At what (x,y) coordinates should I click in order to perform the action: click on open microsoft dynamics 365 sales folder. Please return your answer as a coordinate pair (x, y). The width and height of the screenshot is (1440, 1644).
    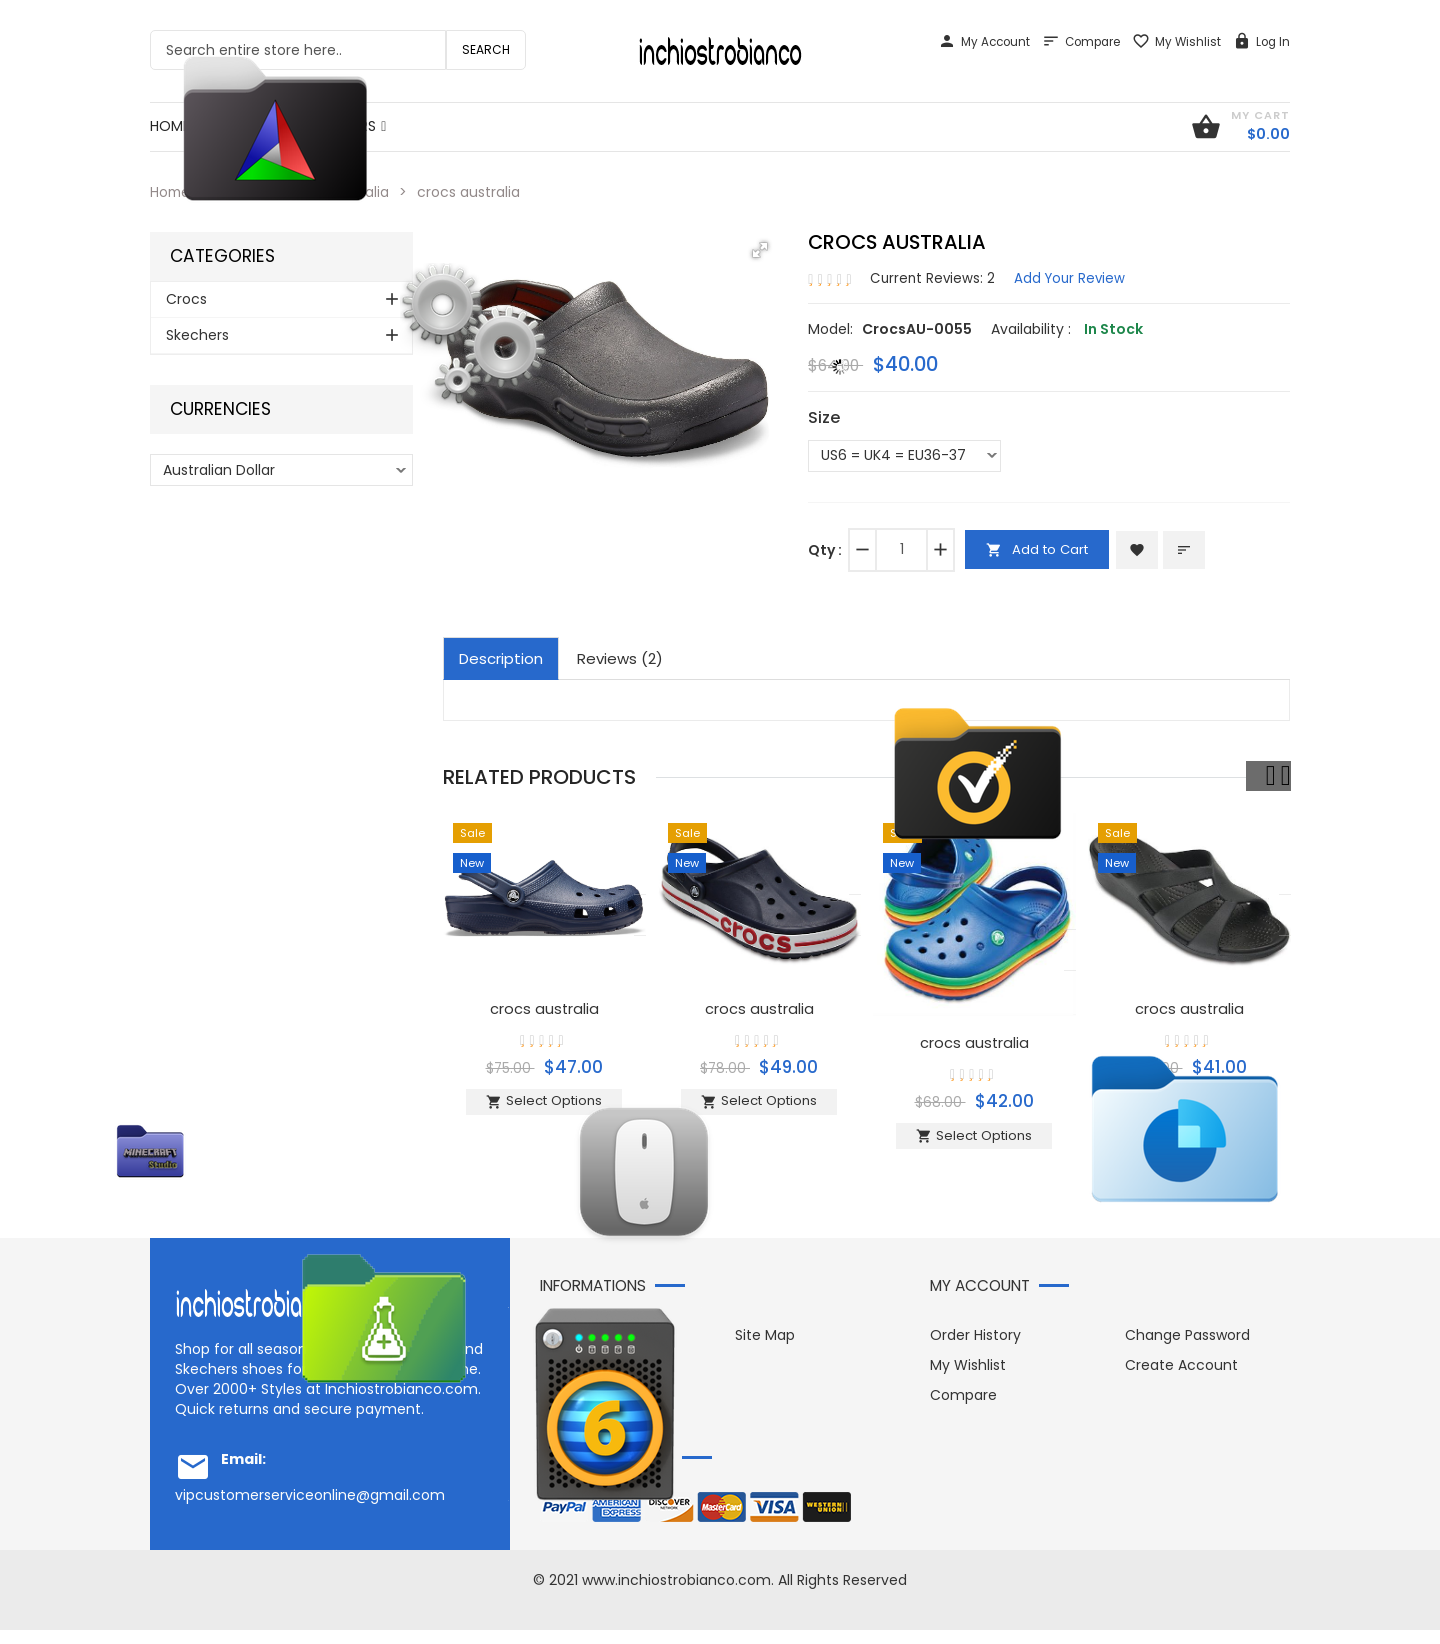
    Looking at the image, I should click on (1184, 1134).